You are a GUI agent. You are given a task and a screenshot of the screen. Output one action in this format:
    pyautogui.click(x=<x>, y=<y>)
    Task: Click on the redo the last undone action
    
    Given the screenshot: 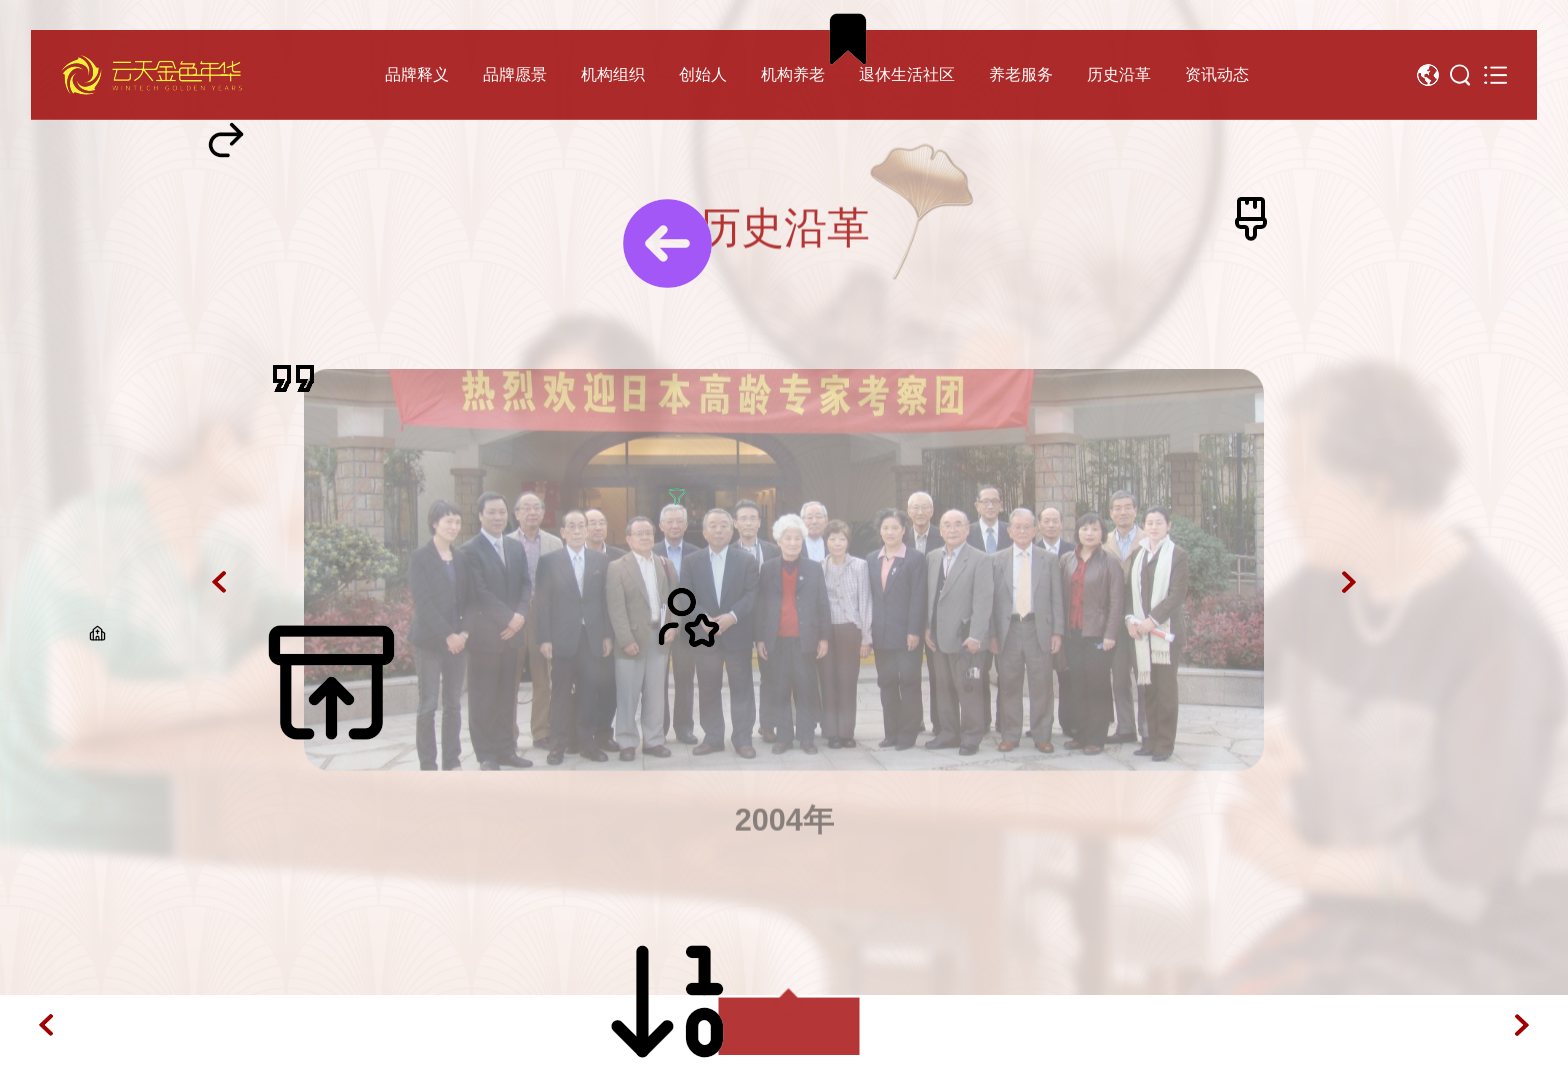 What is the action you would take?
    pyautogui.click(x=226, y=140)
    